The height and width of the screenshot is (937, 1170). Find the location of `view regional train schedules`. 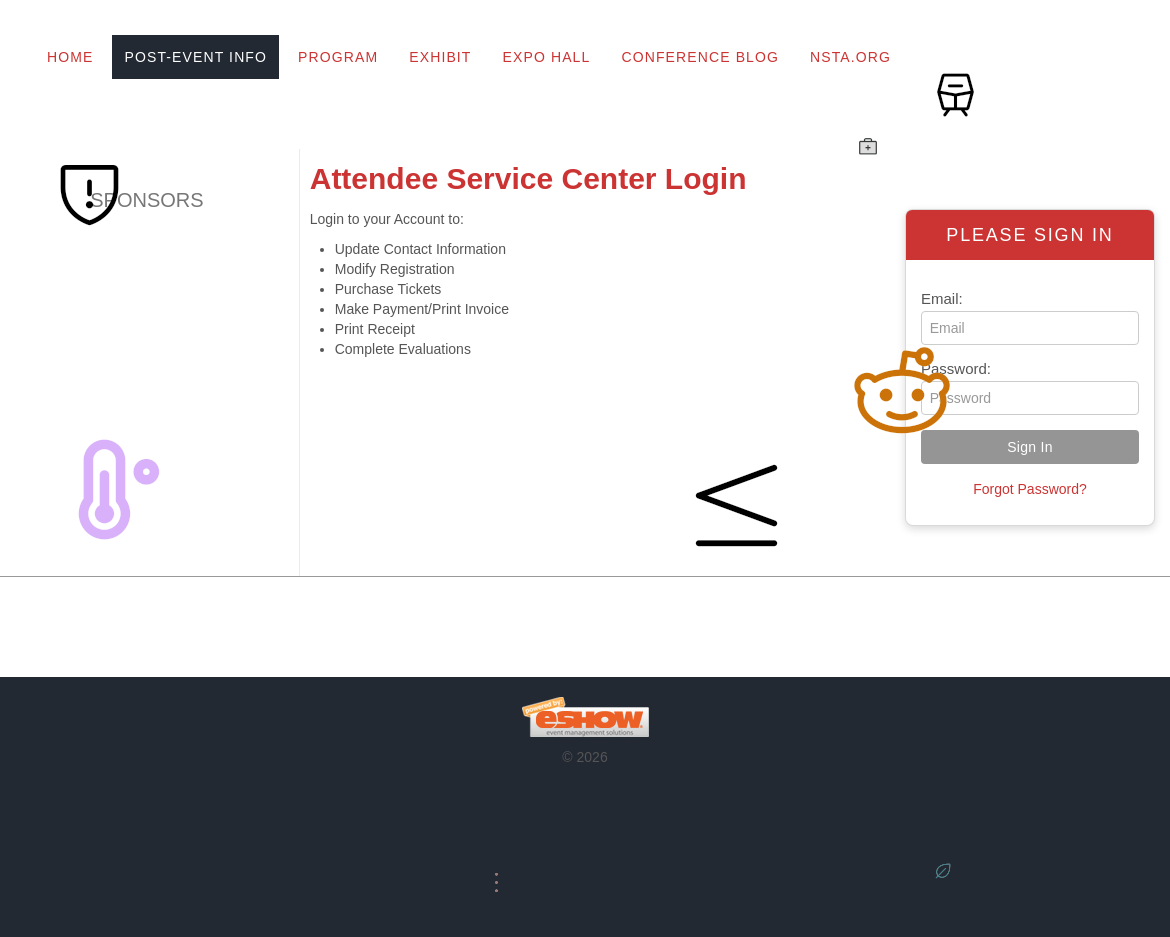

view regional train schedules is located at coordinates (955, 93).